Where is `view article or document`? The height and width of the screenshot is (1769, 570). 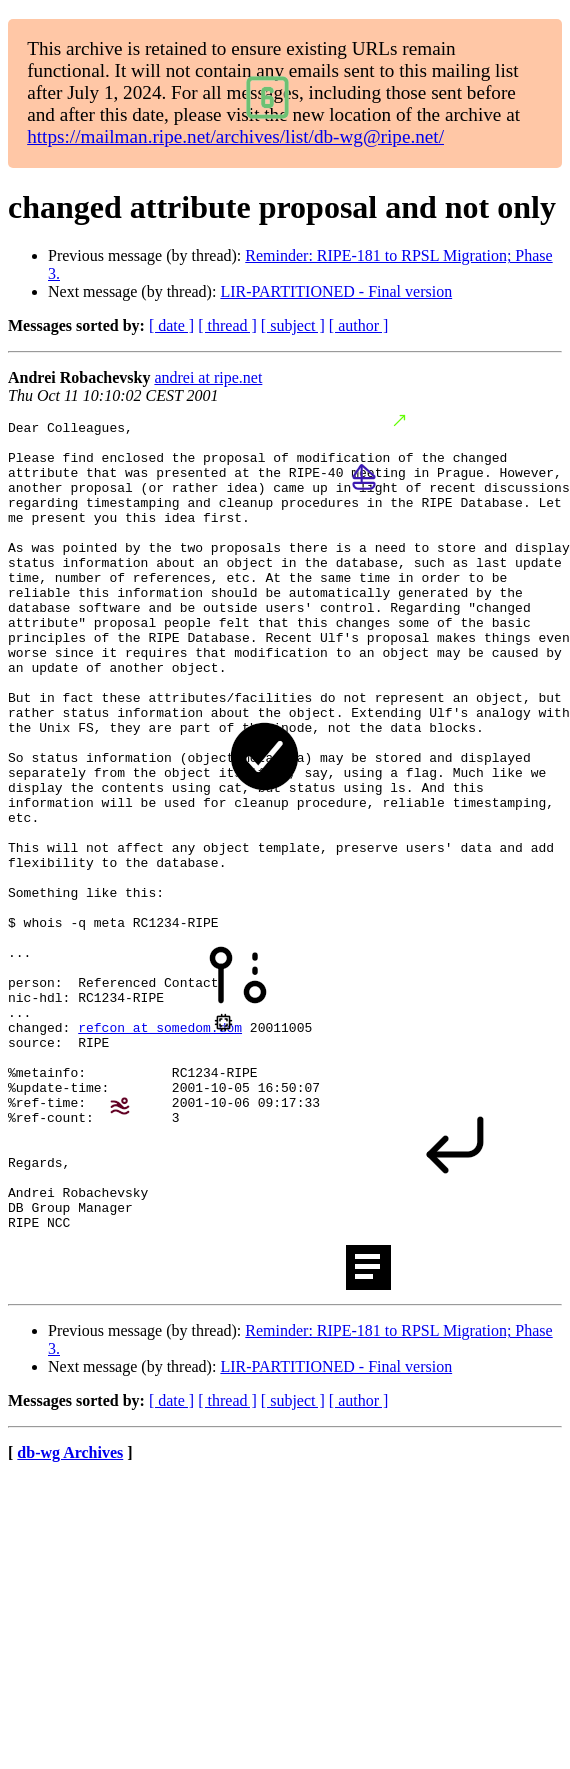
view article or document is located at coordinates (368, 1267).